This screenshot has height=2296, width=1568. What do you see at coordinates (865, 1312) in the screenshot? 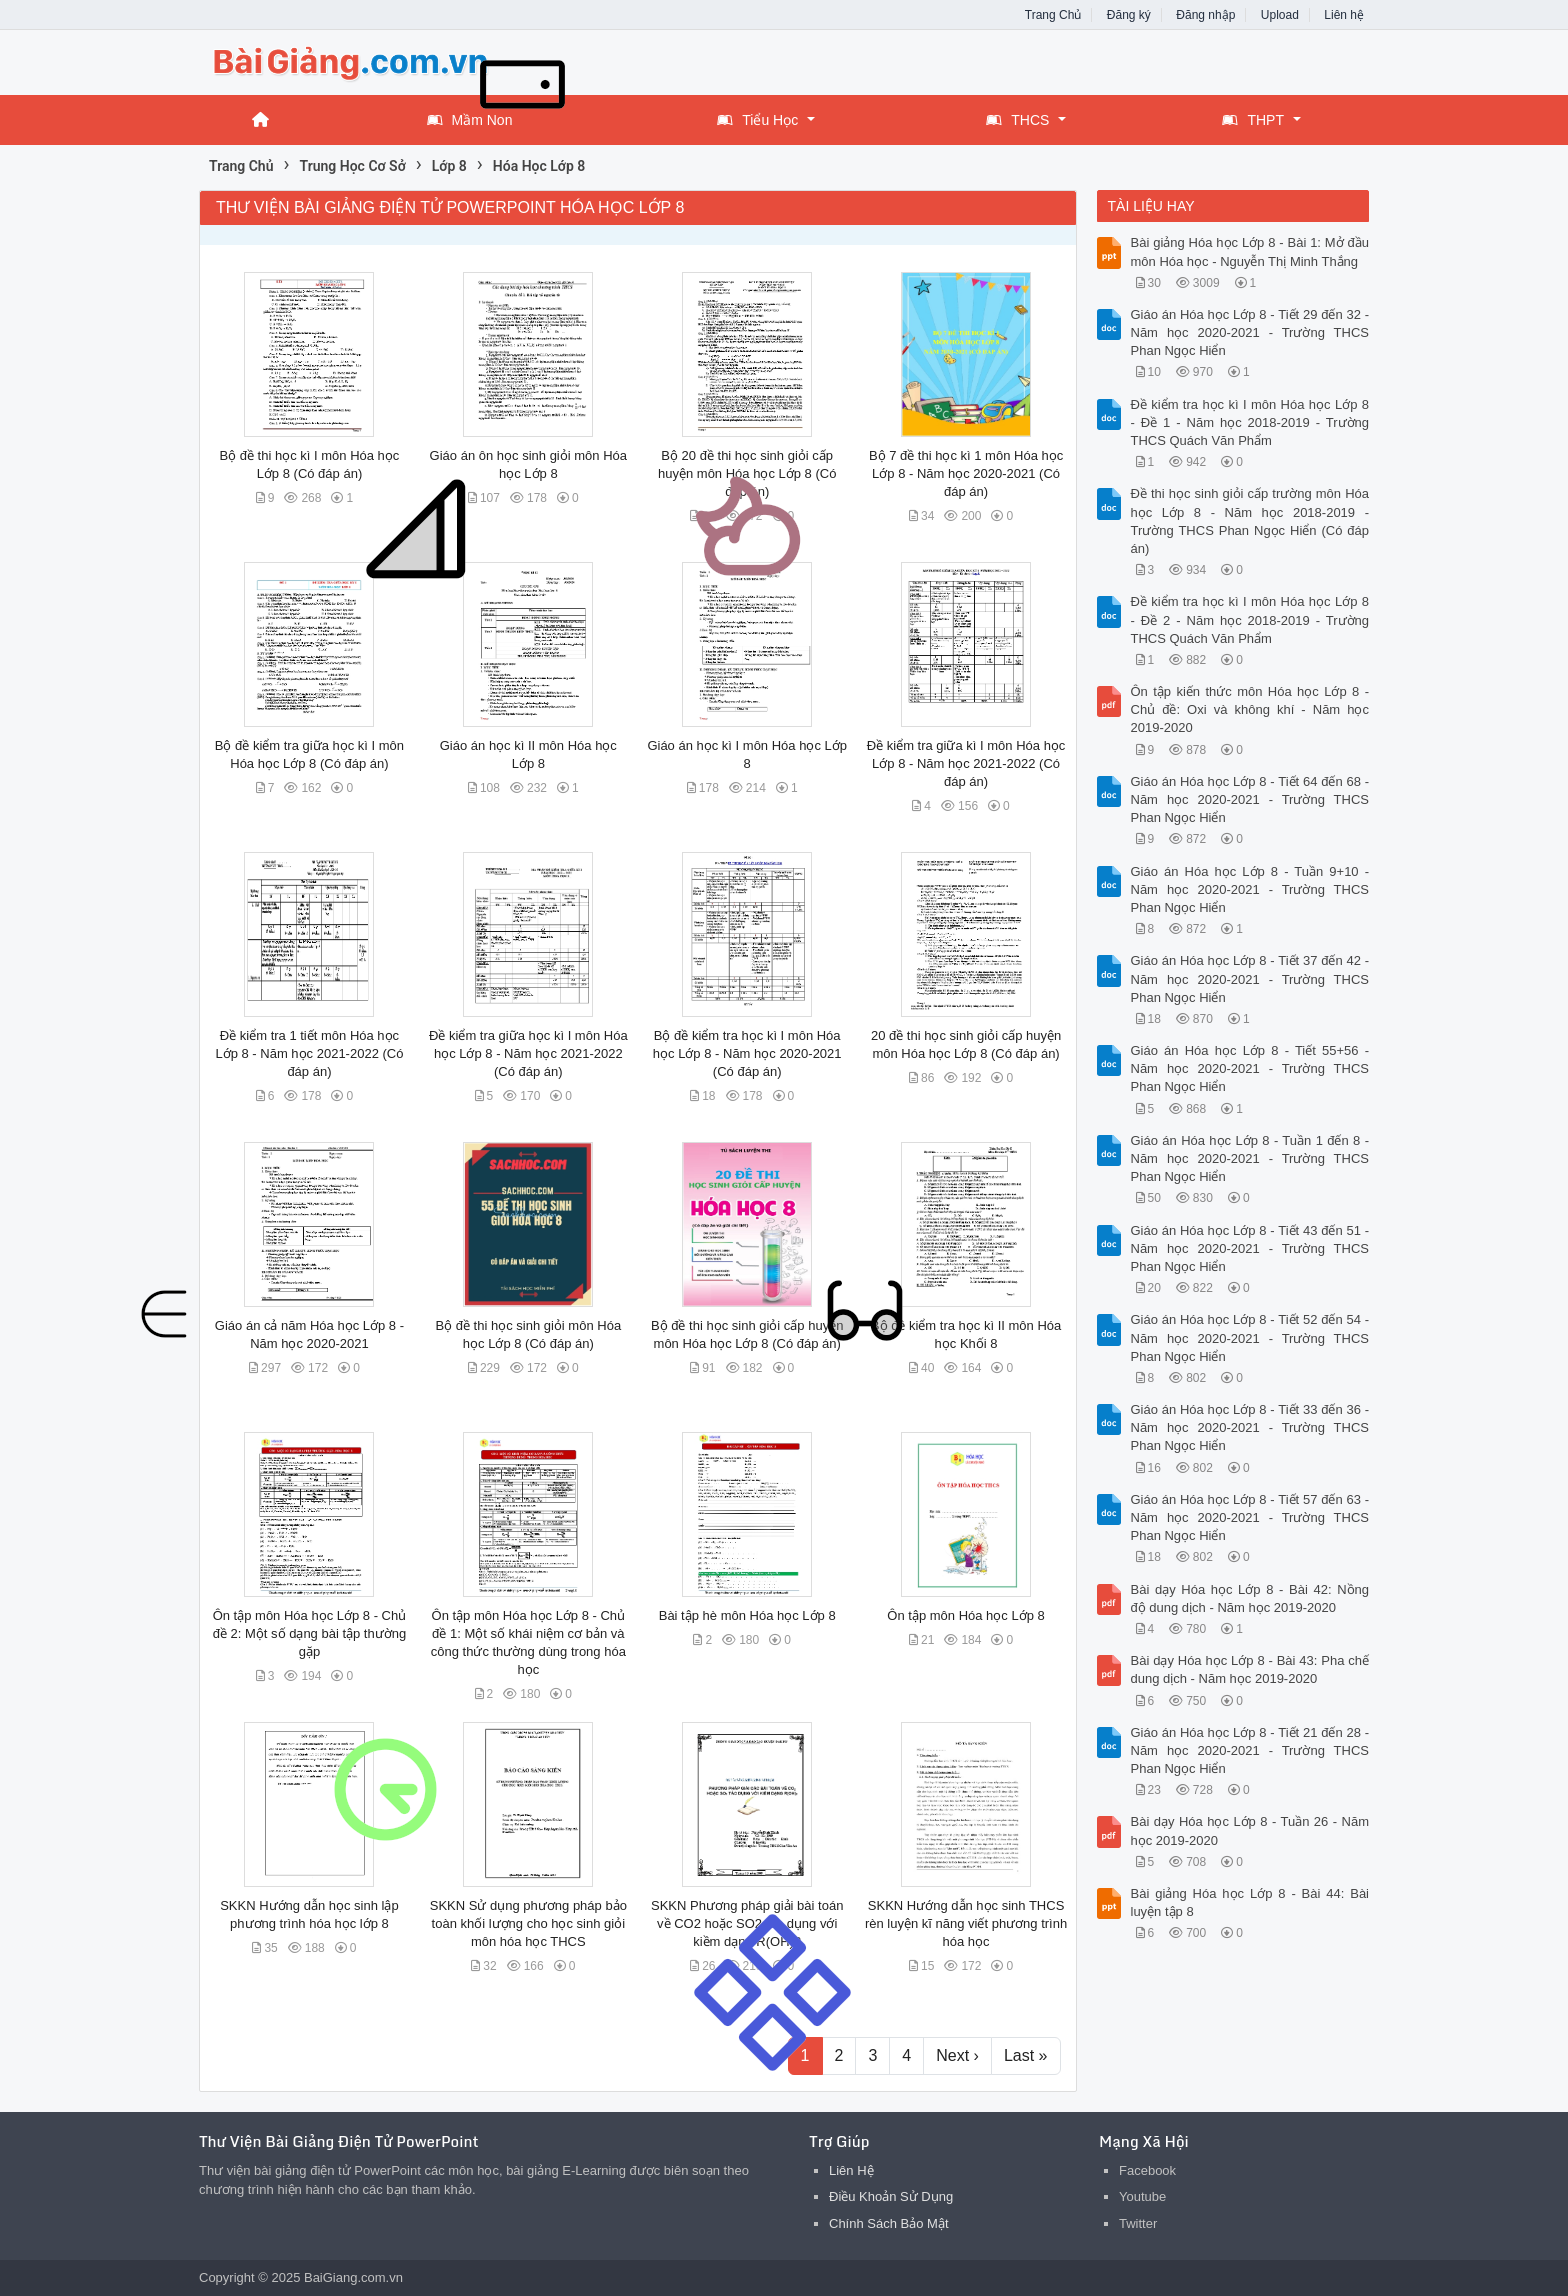
I see `enable reading mode or accessibility features` at bounding box center [865, 1312].